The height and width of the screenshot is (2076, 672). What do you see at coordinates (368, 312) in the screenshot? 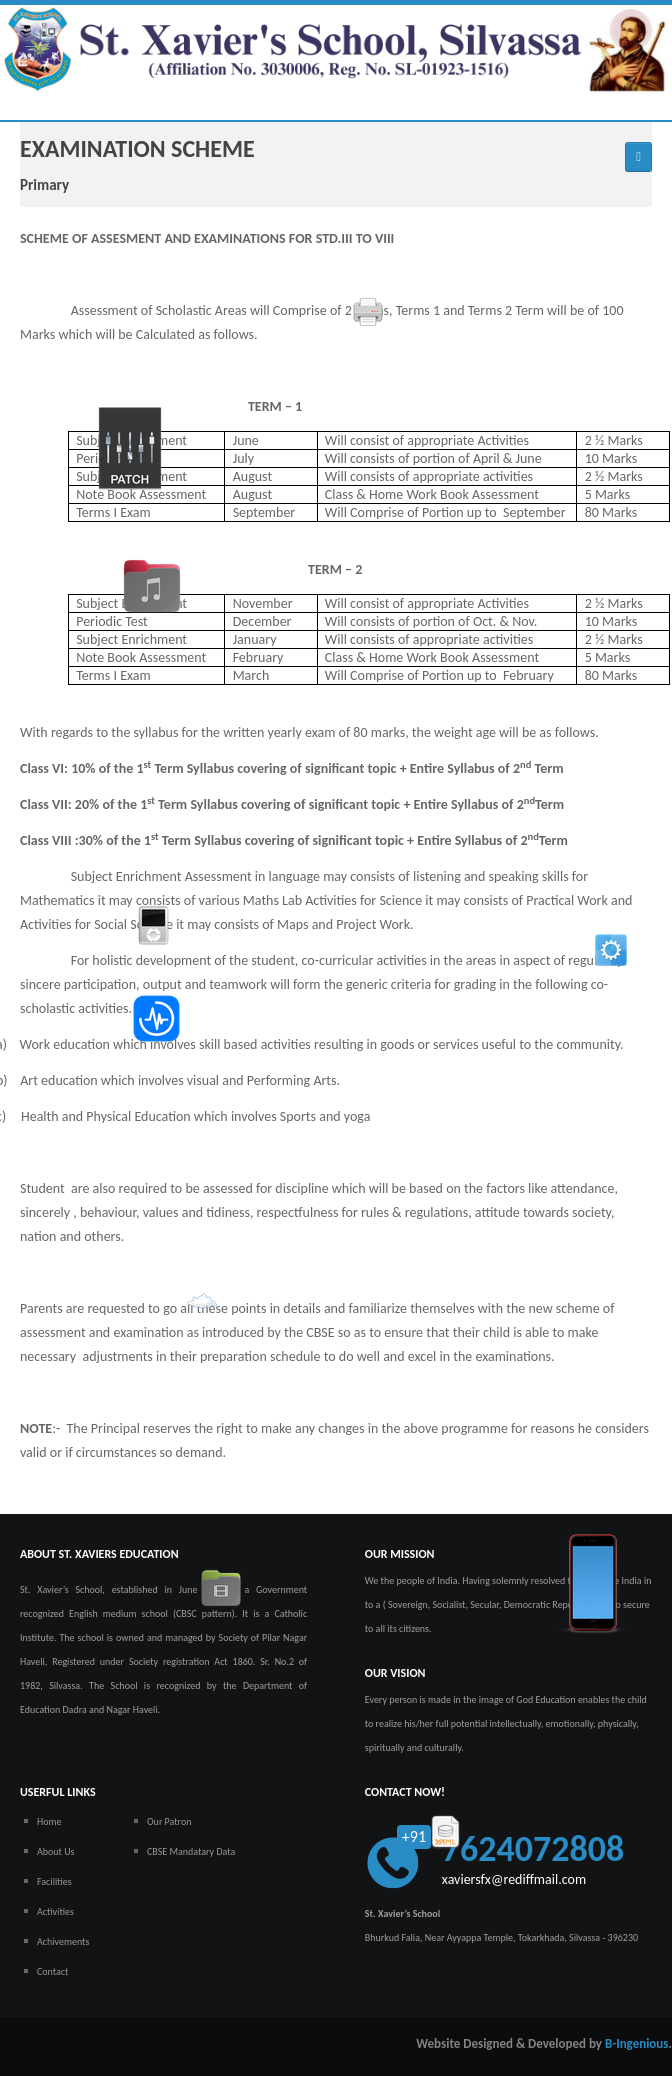
I see `print the current document` at bounding box center [368, 312].